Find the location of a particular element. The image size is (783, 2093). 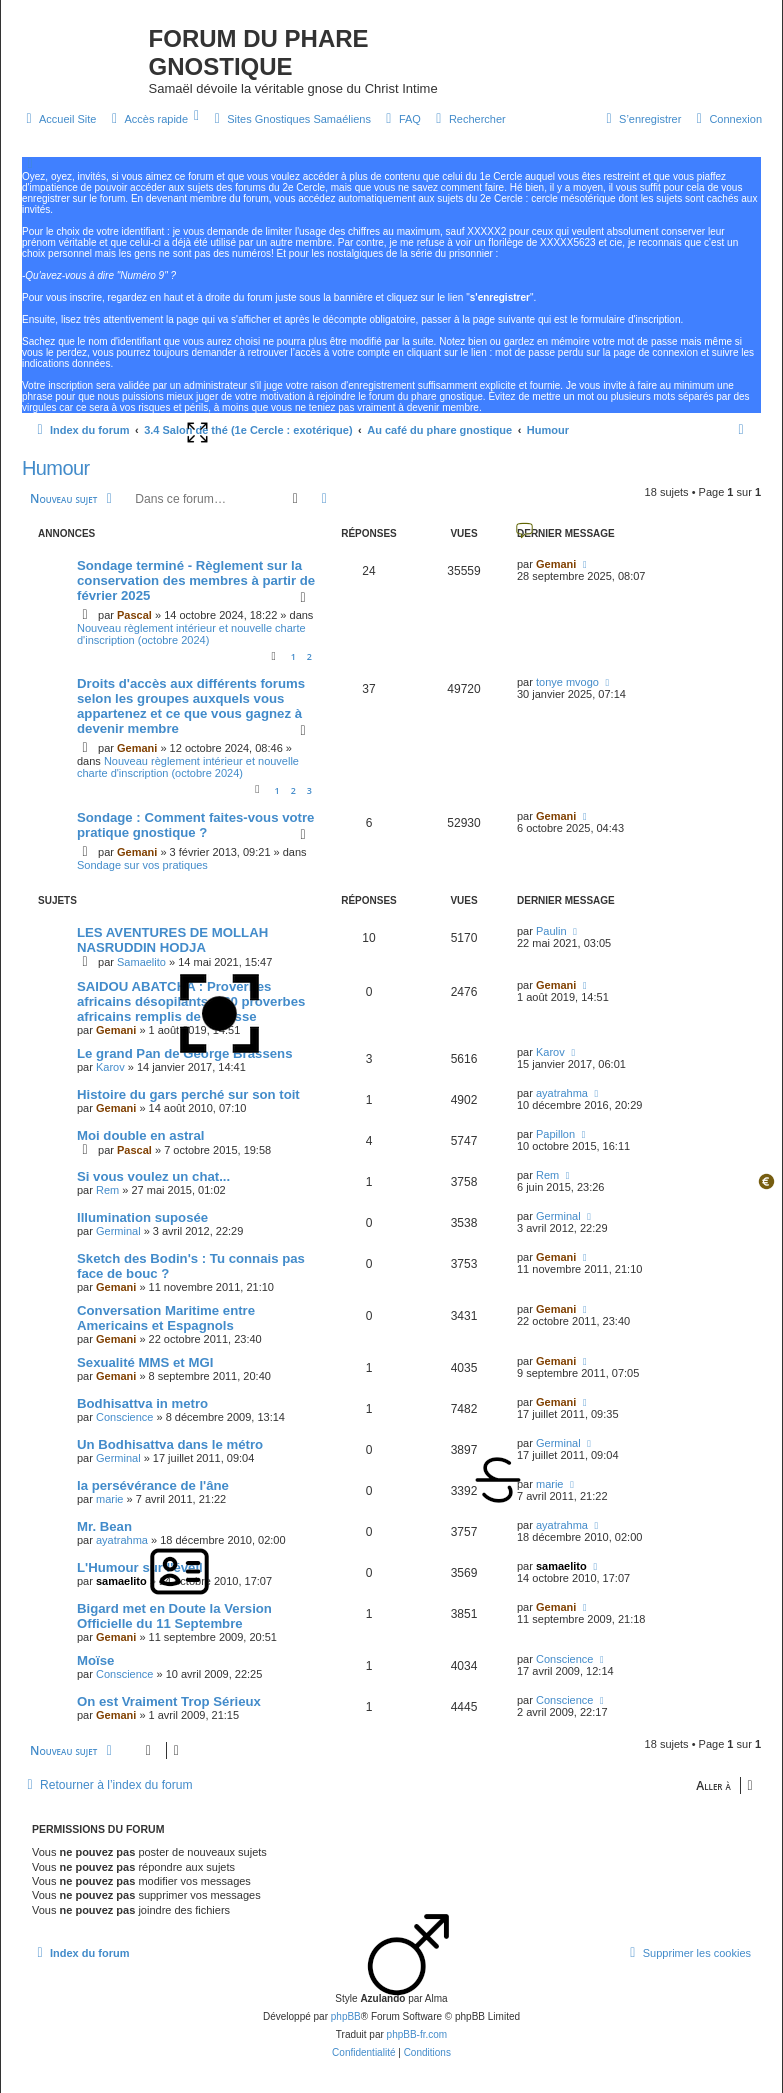

view price or amount in euros is located at coordinates (766, 1181).